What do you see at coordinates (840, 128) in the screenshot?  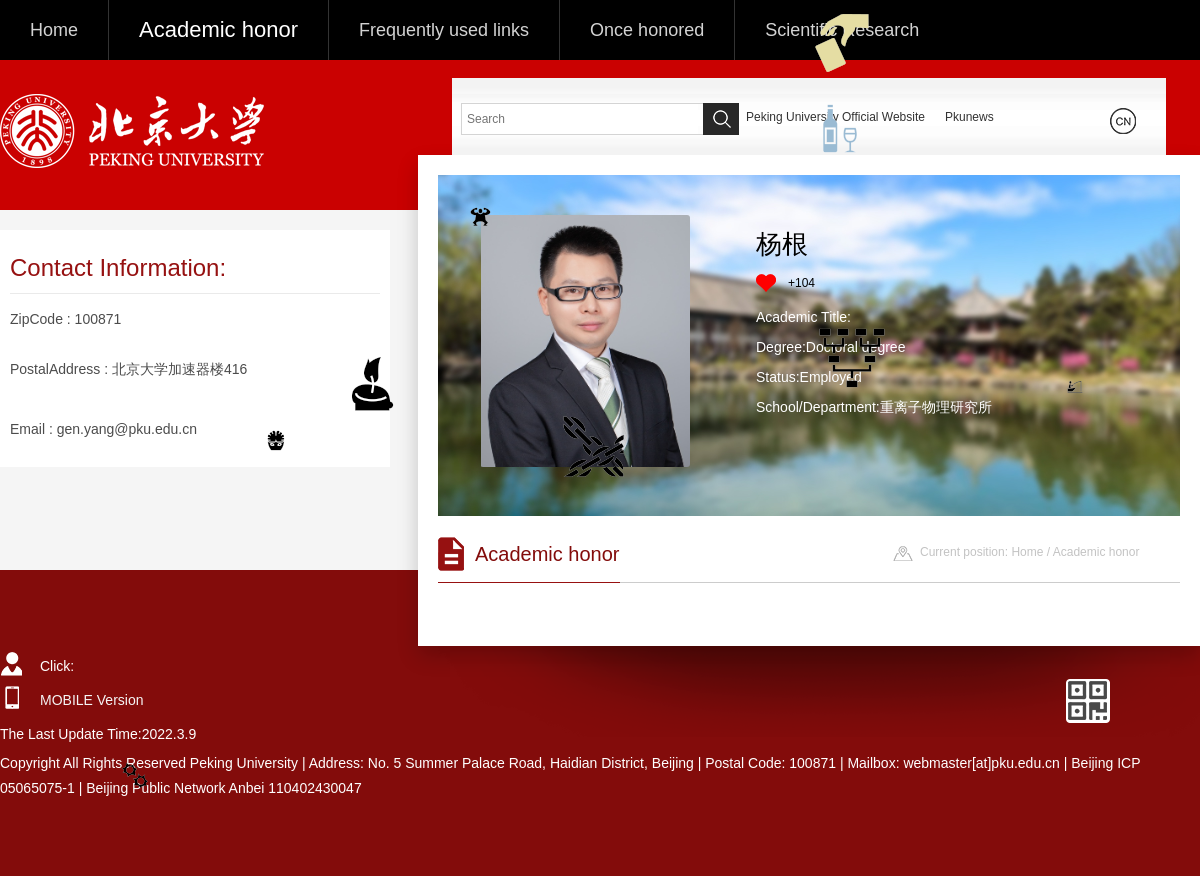 I see `browse wine selection or beverage menu` at bounding box center [840, 128].